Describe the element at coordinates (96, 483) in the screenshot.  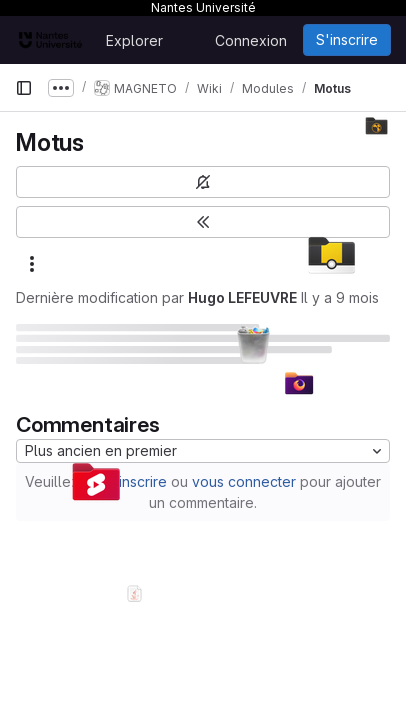
I see `open folder containing YouTube Shorts videos` at that location.